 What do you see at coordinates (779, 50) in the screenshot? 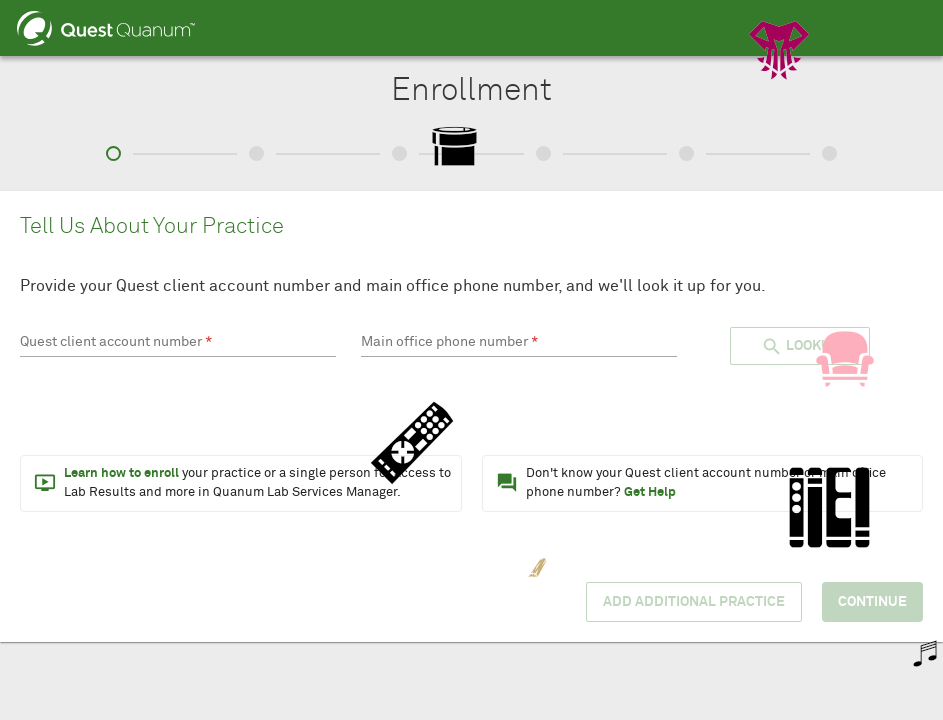
I see `represents a creature type or monster in a game` at bounding box center [779, 50].